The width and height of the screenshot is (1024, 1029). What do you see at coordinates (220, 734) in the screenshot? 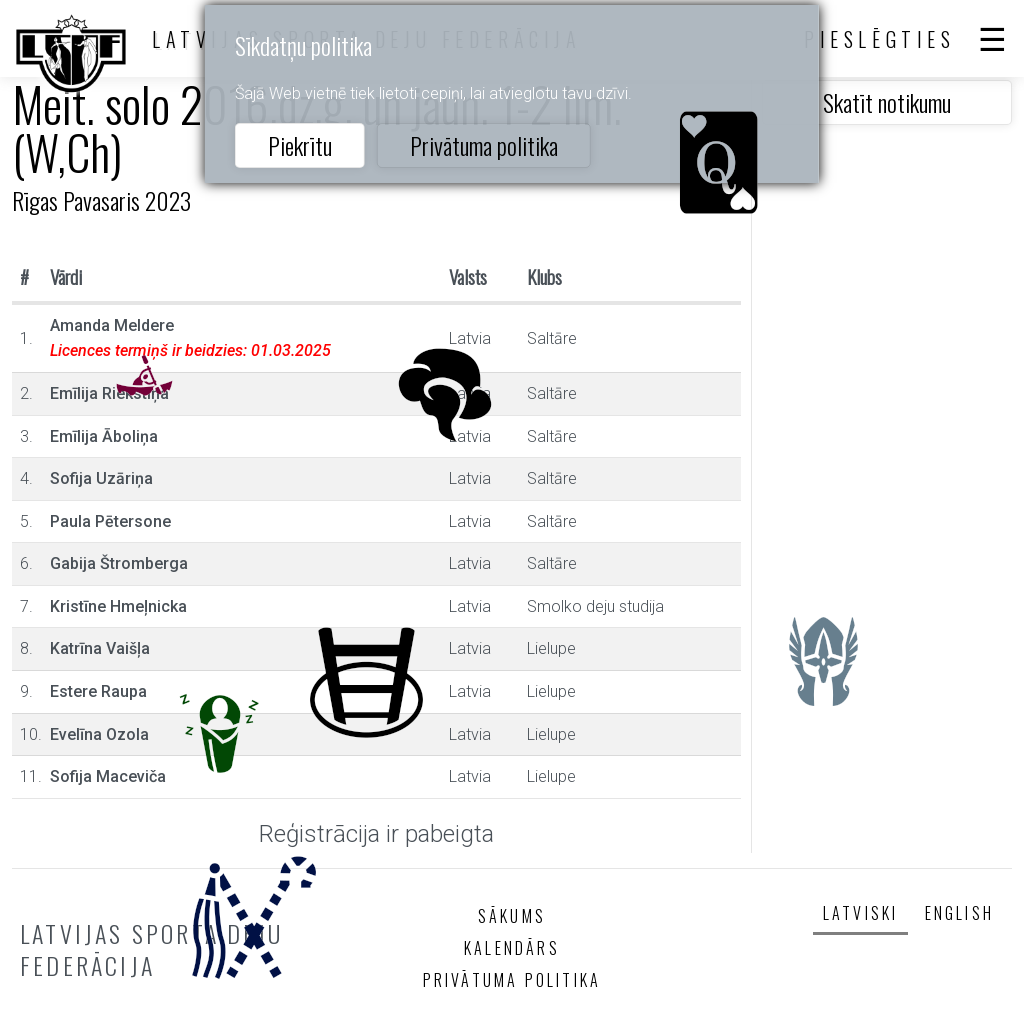
I see `indicates sleep mode or rest state` at bounding box center [220, 734].